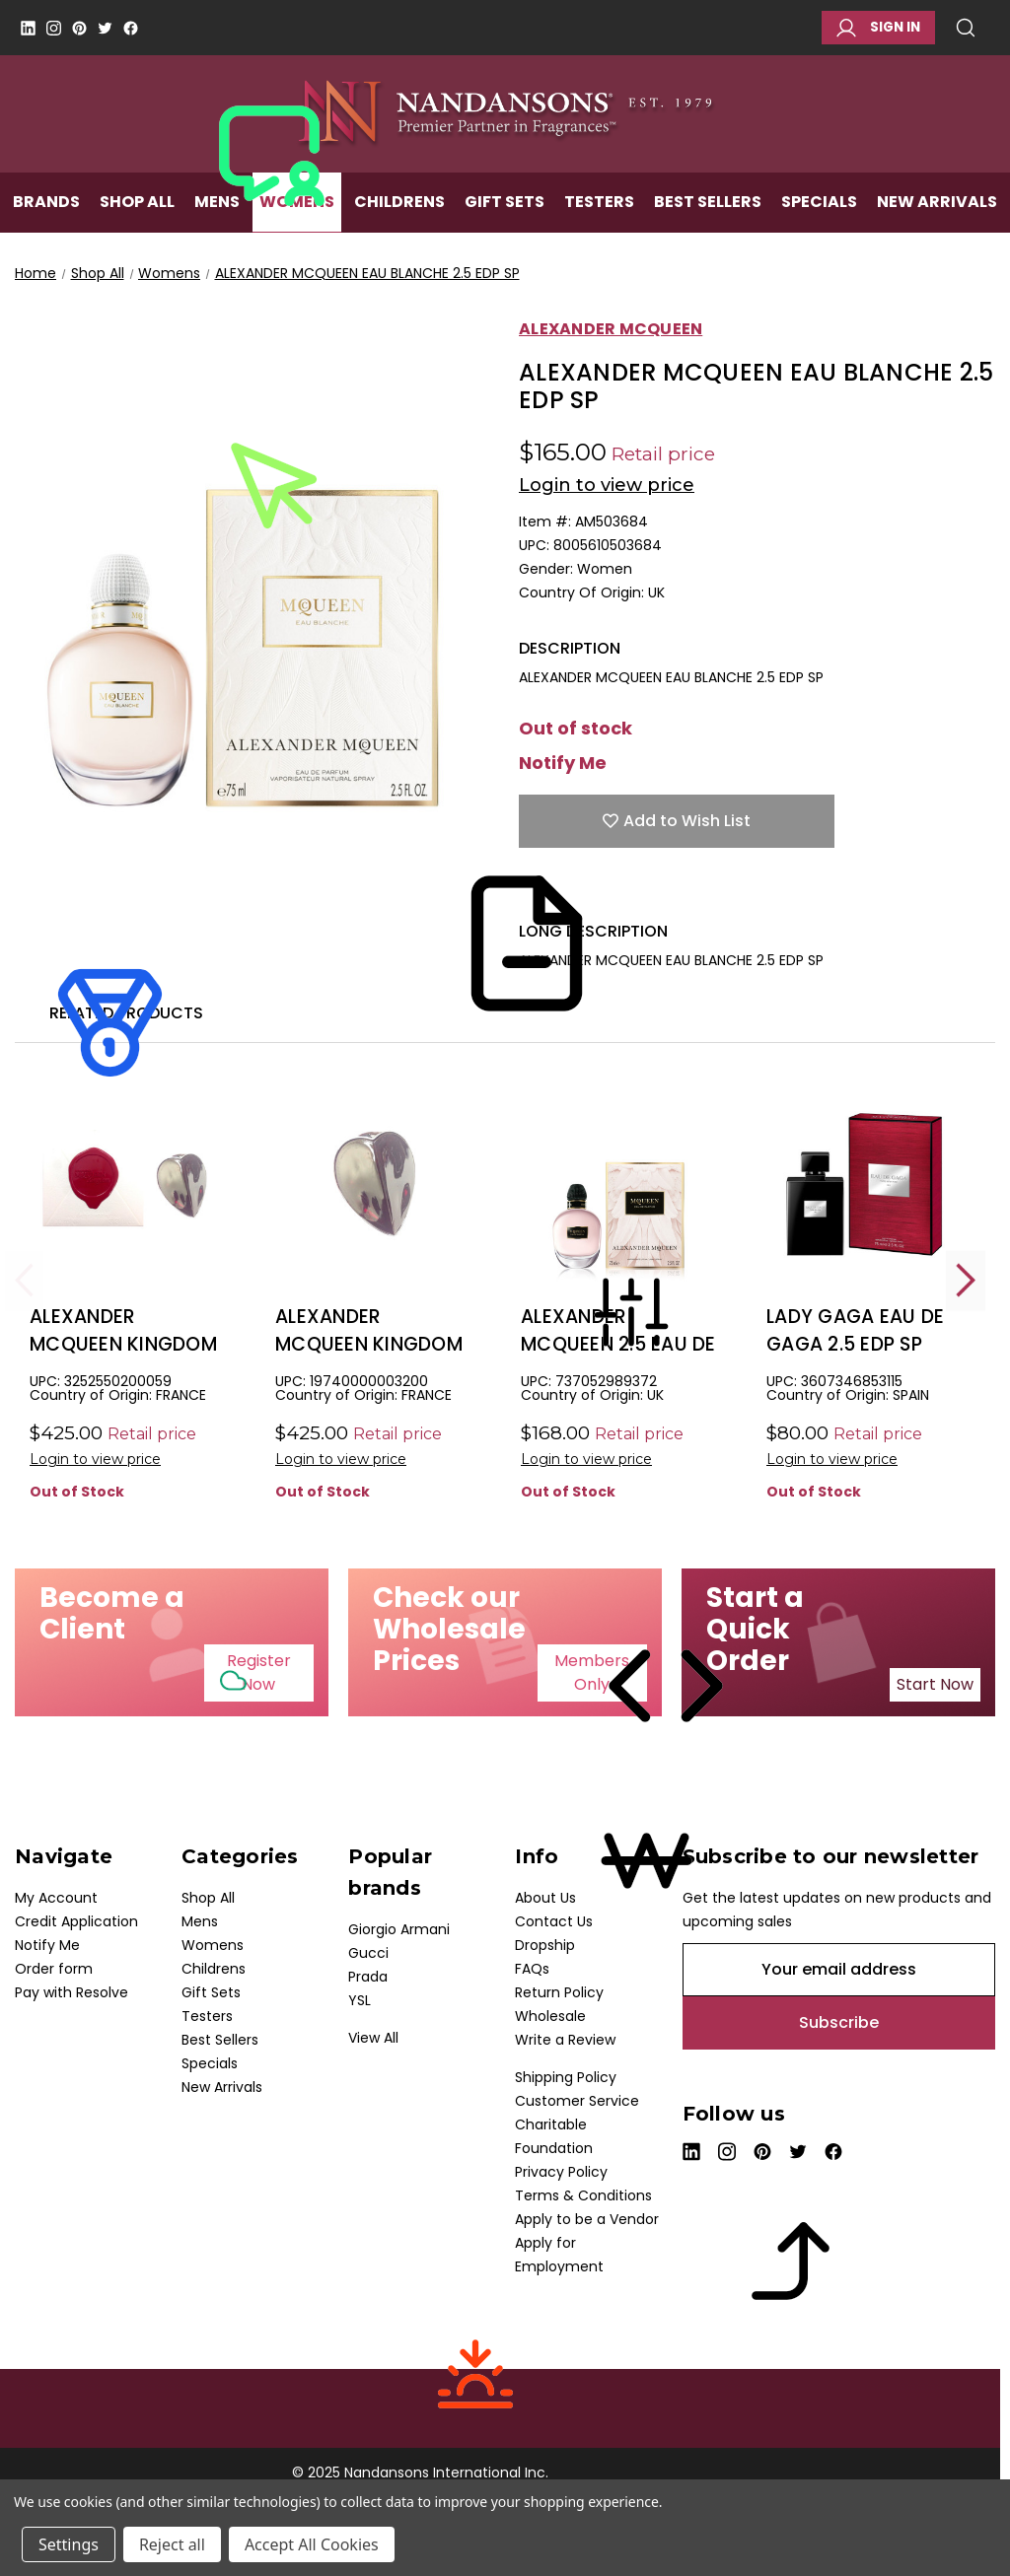 Image resolution: width=1010 pixels, height=2576 pixels. I want to click on cursor selection tool, so click(276, 488).